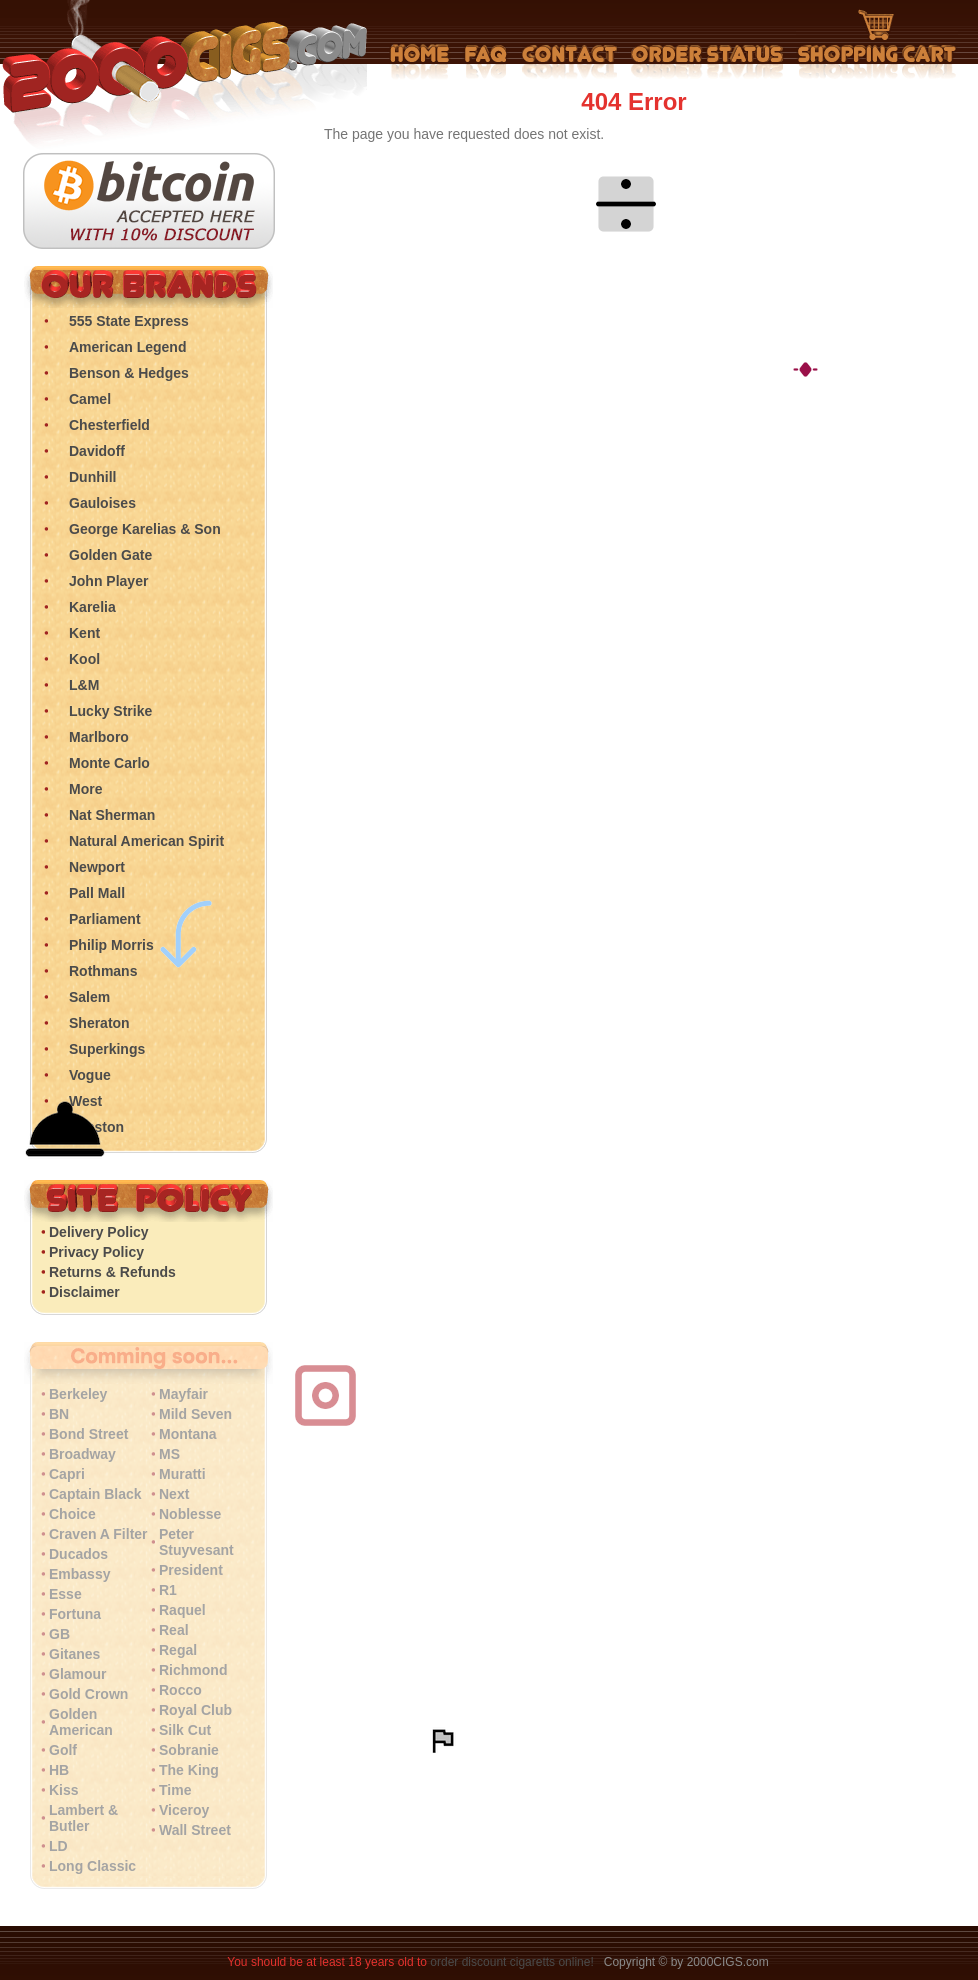 This screenshot has width=978, height=1980. What do you see at coordinates (442, 1740) in the screenshot?
I see `flag or mark an item for follow-up` at bounding box center [442, 1740].